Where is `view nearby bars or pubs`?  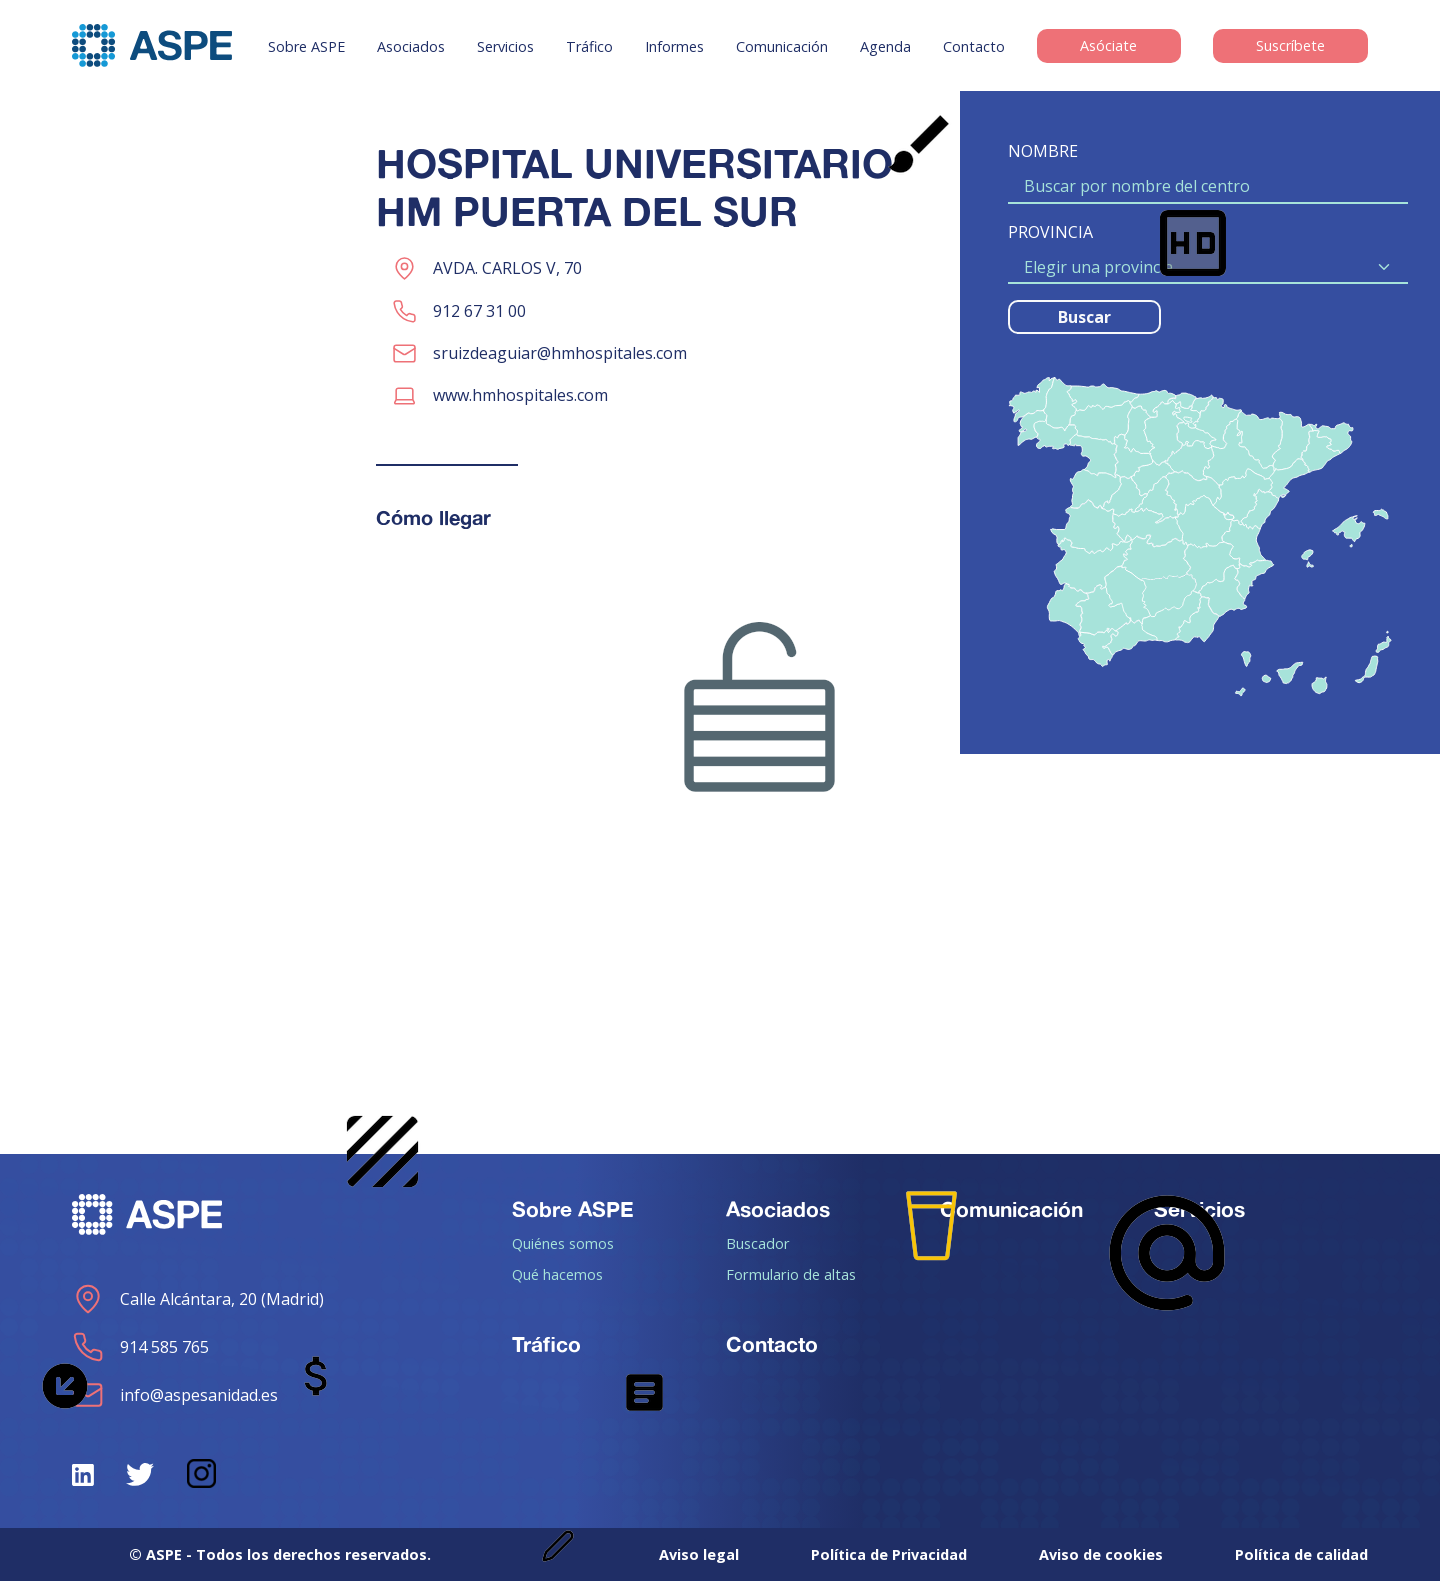 view nearby bars or pubs is located at coordinates (931, 1224).